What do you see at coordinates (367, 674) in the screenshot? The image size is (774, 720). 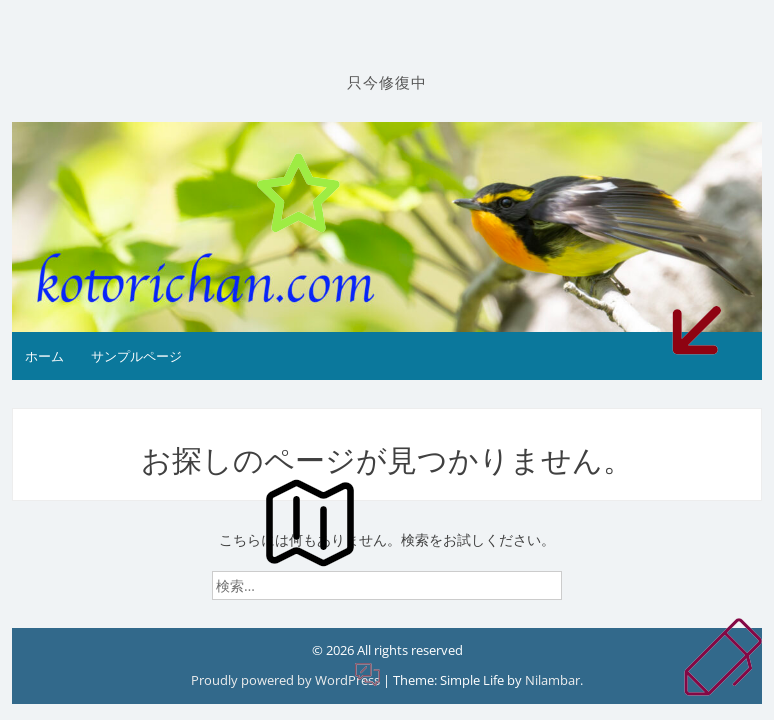 I see `duplicate an existing discussion thread` at bounding box center [367, 674].